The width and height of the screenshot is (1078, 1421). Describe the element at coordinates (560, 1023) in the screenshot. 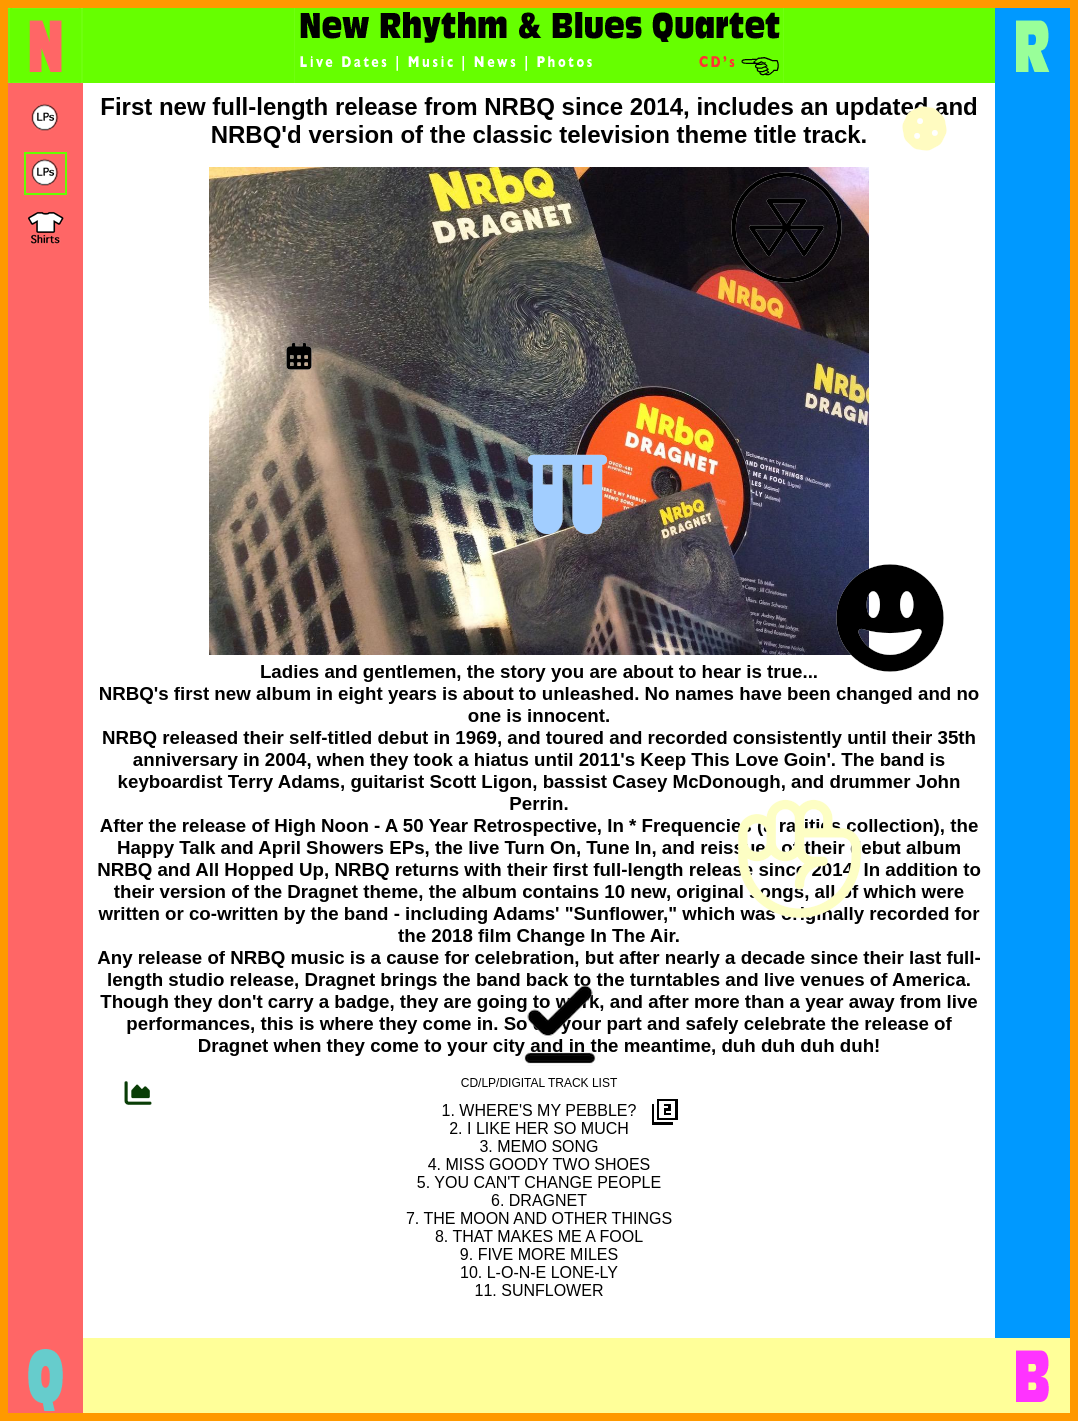

I see `download complete` at that location.